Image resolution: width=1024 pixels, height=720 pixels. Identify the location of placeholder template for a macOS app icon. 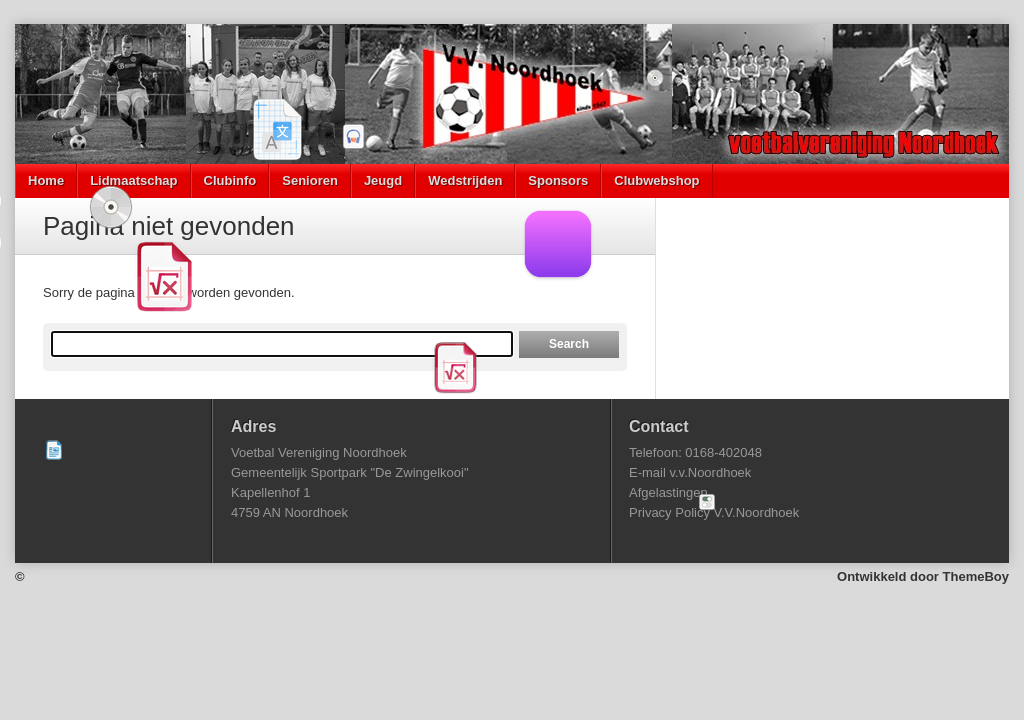
(558, 244).